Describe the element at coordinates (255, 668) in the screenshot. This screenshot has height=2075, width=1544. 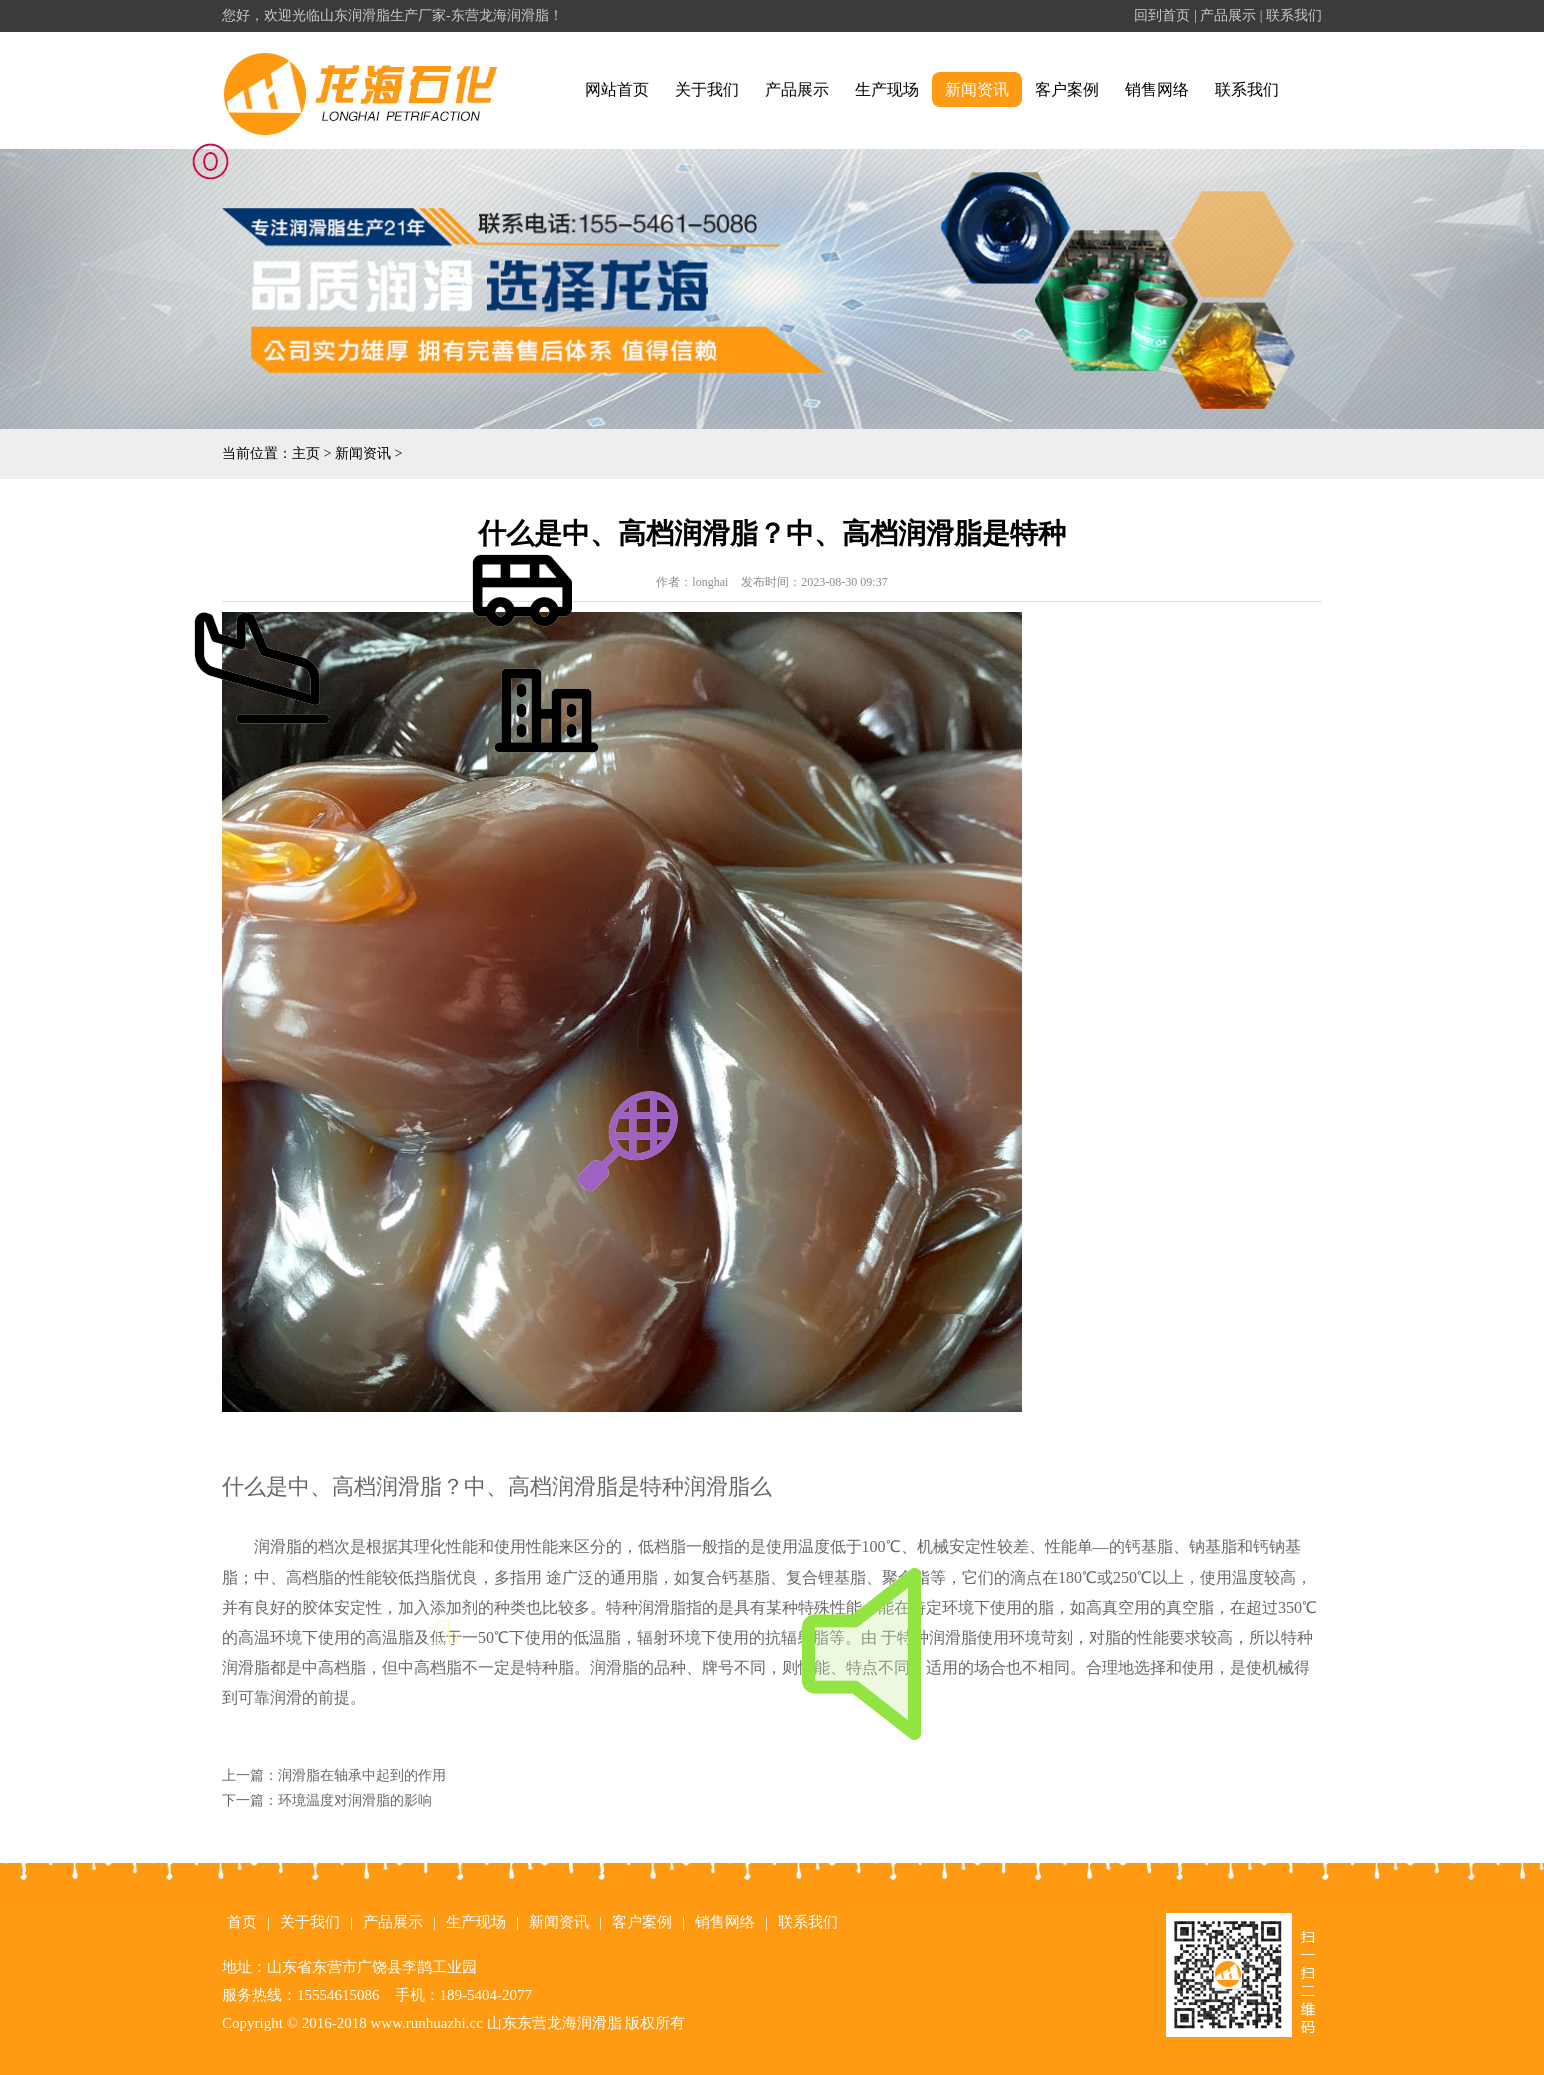
I see `indicates flight arrival or landing status` at that location.